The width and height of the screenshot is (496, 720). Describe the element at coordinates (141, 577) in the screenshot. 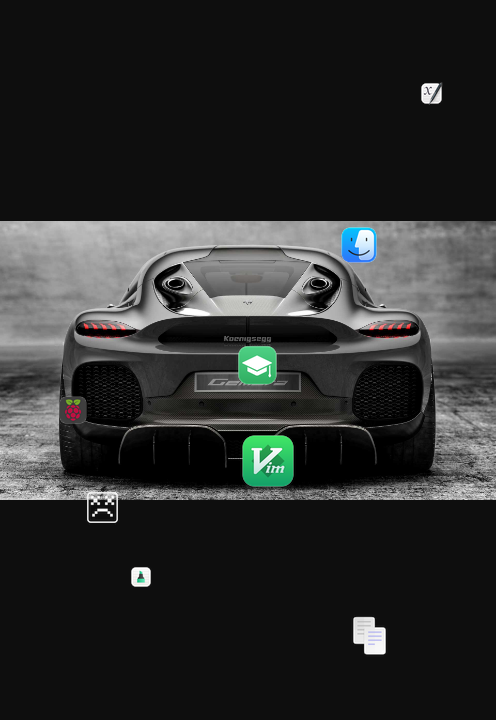

I see `open marker app for highlighting and annotating documents` at that location.